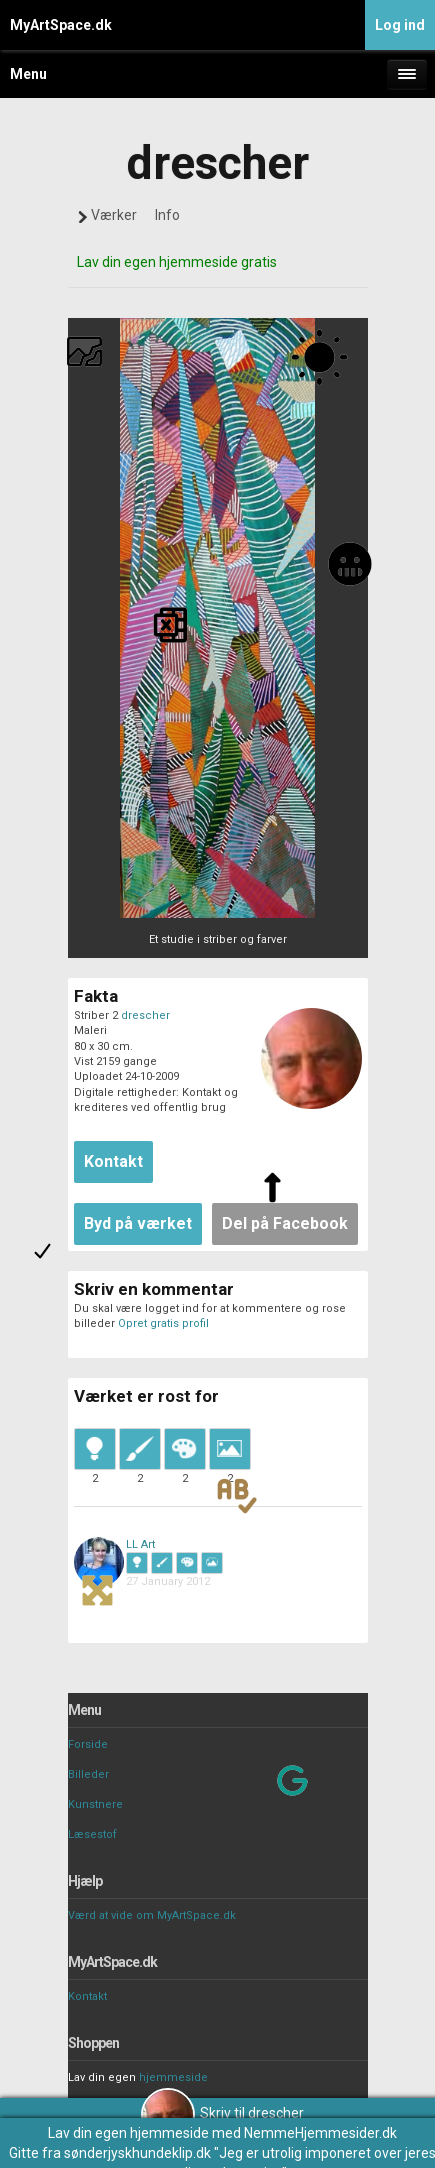 This screenshot has height=2168, width=435. What do you see at coordinates (350, 564) in the screenshot?
I see `indicates an awkward or uncomfortable status` at bounding box center [350, 564].